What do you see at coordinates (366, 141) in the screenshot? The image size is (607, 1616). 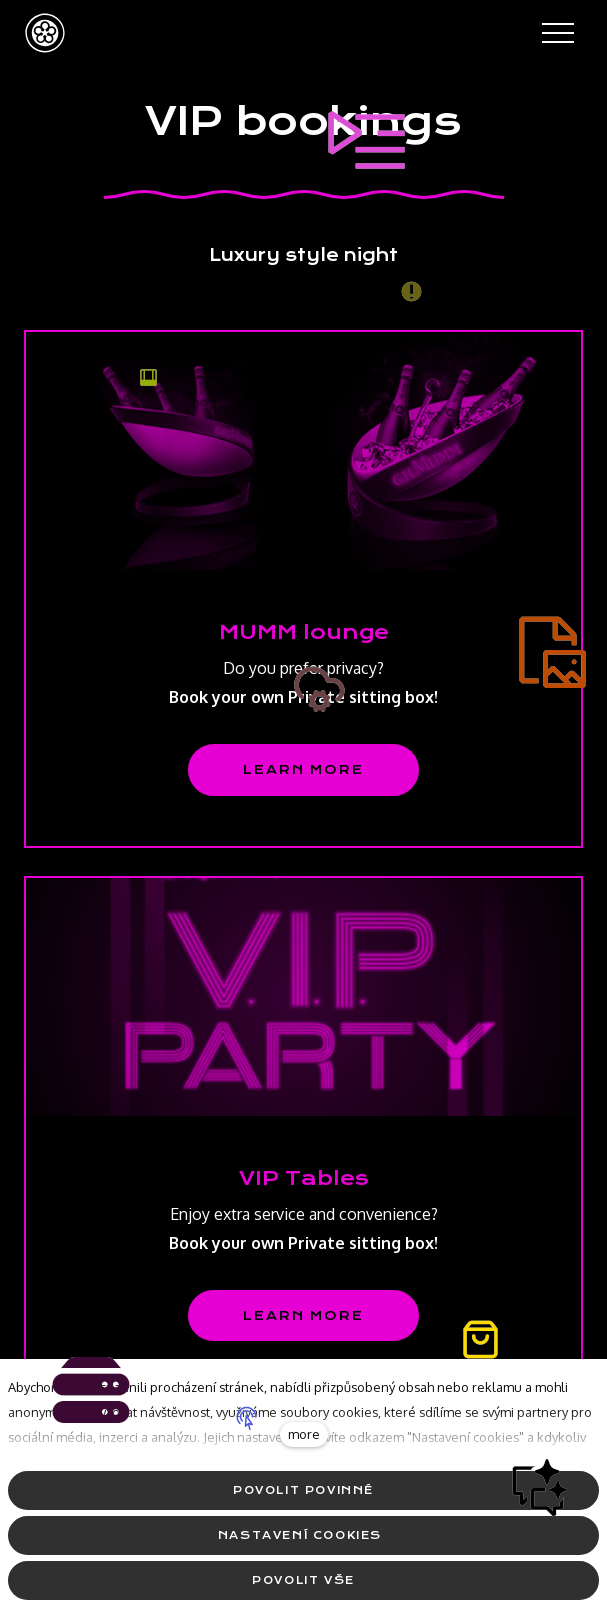 I see `step through code one line at a time during debugging` at bounding box center [366, 141].